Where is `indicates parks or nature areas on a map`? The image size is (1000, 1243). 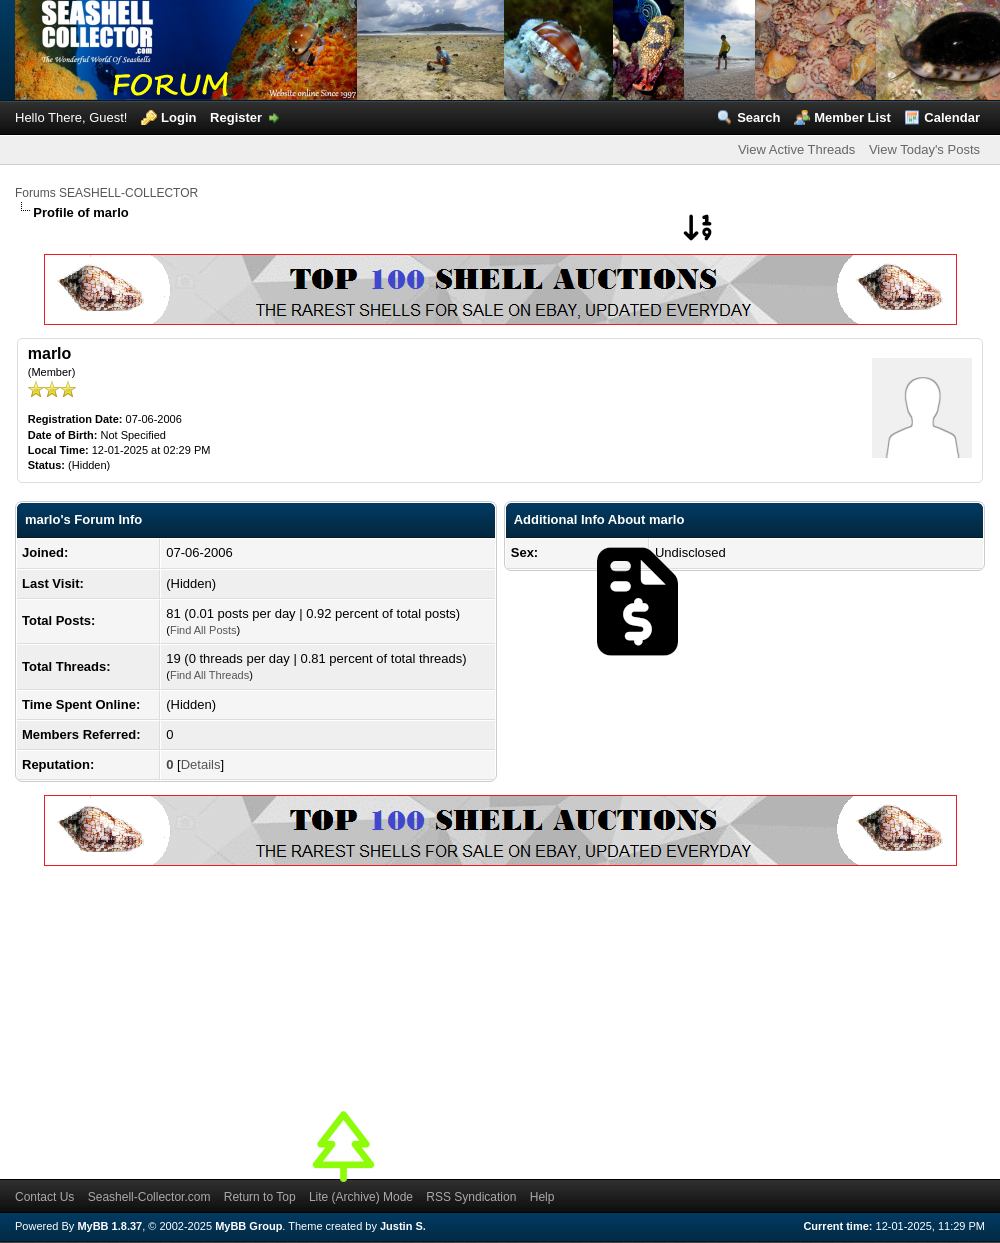
indicates parks or nature areas on a map is located at coordinates (343, 1146).